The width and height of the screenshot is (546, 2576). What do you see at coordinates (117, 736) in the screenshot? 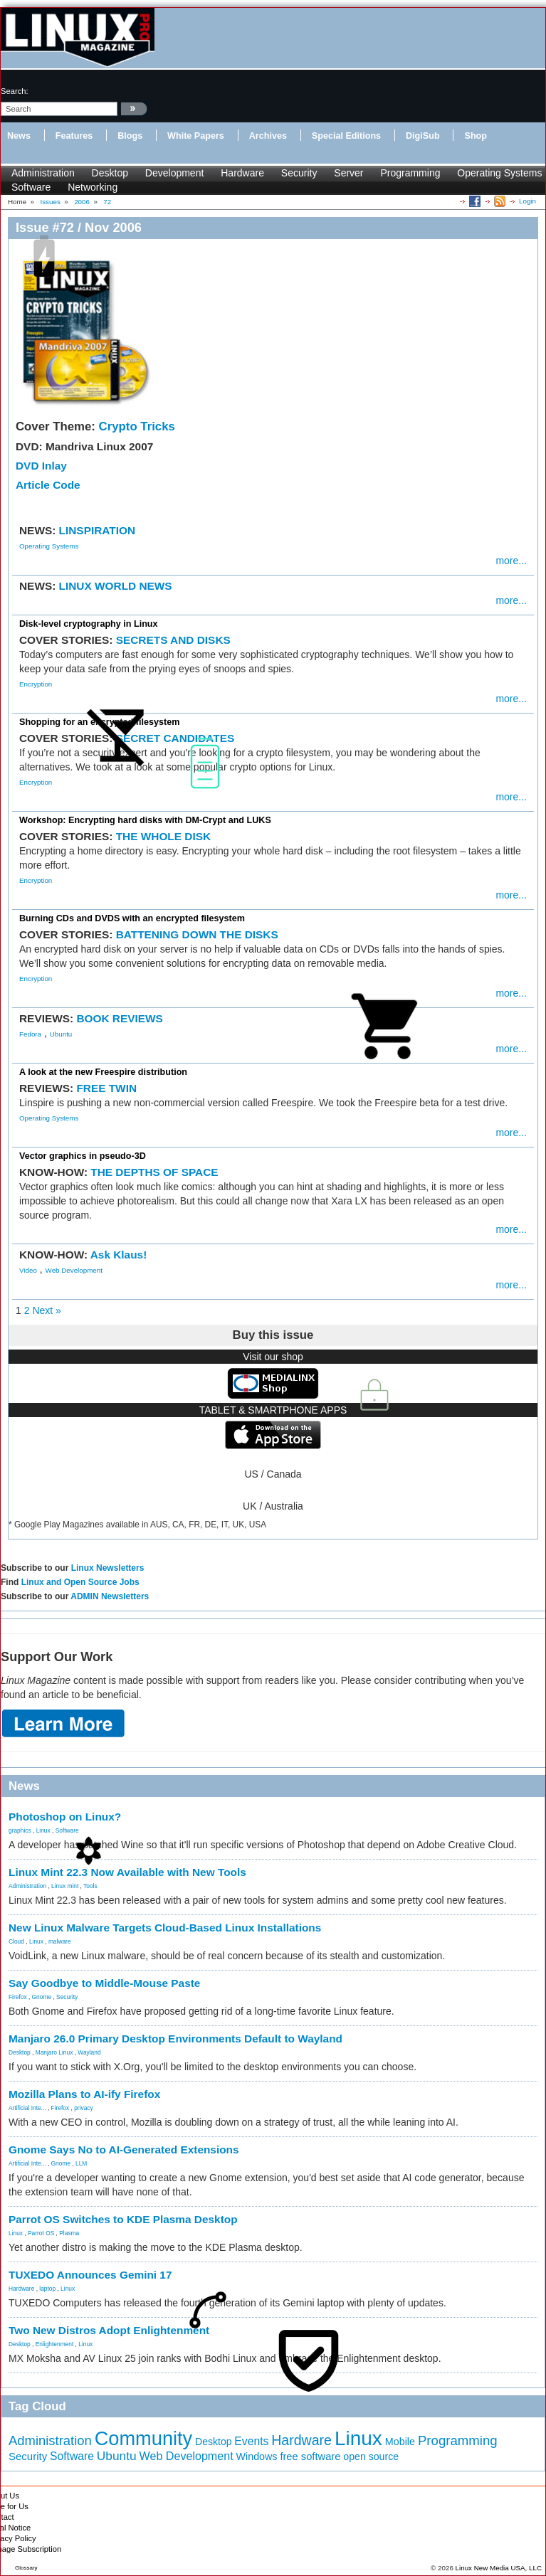
I see `indicates alcohol-free zone or no drinks allowed` at bounding box center [117, 736].